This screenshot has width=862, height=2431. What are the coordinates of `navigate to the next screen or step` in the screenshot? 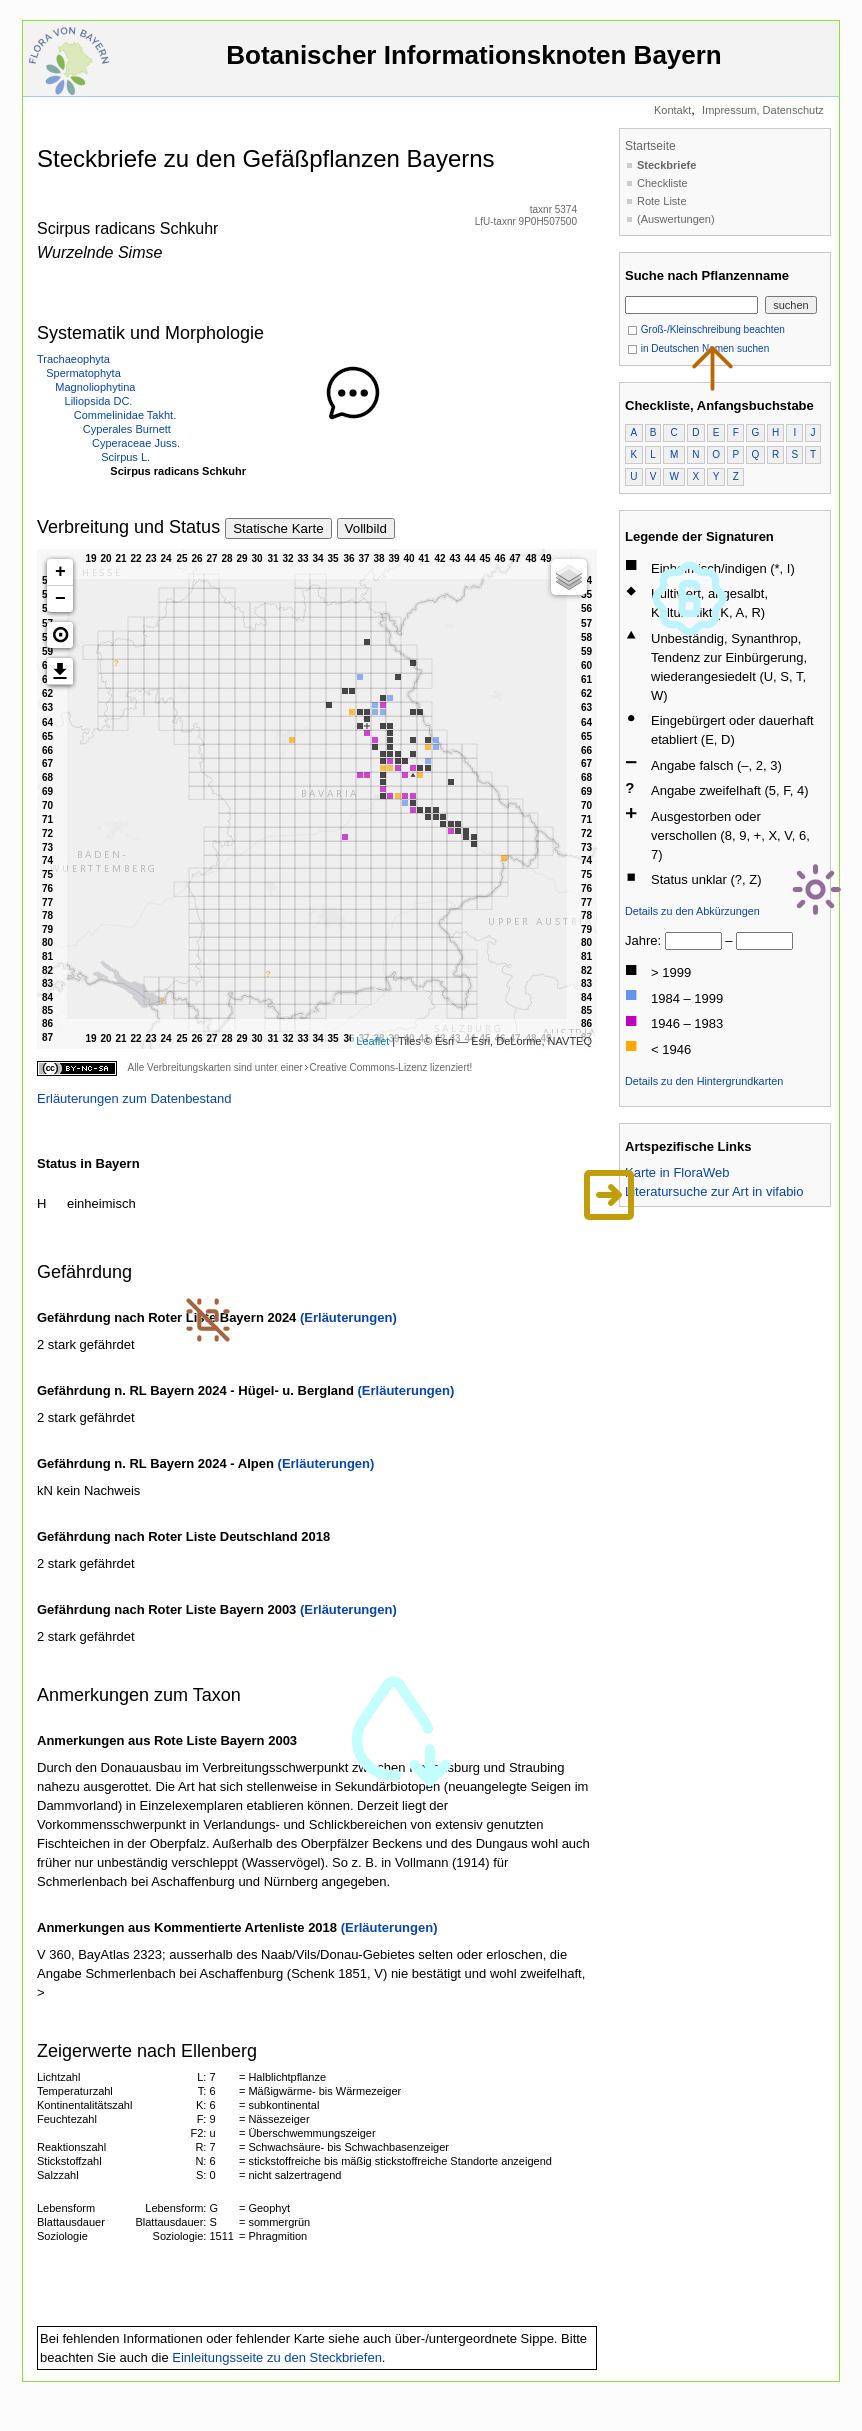 It's located at (609, 1195).